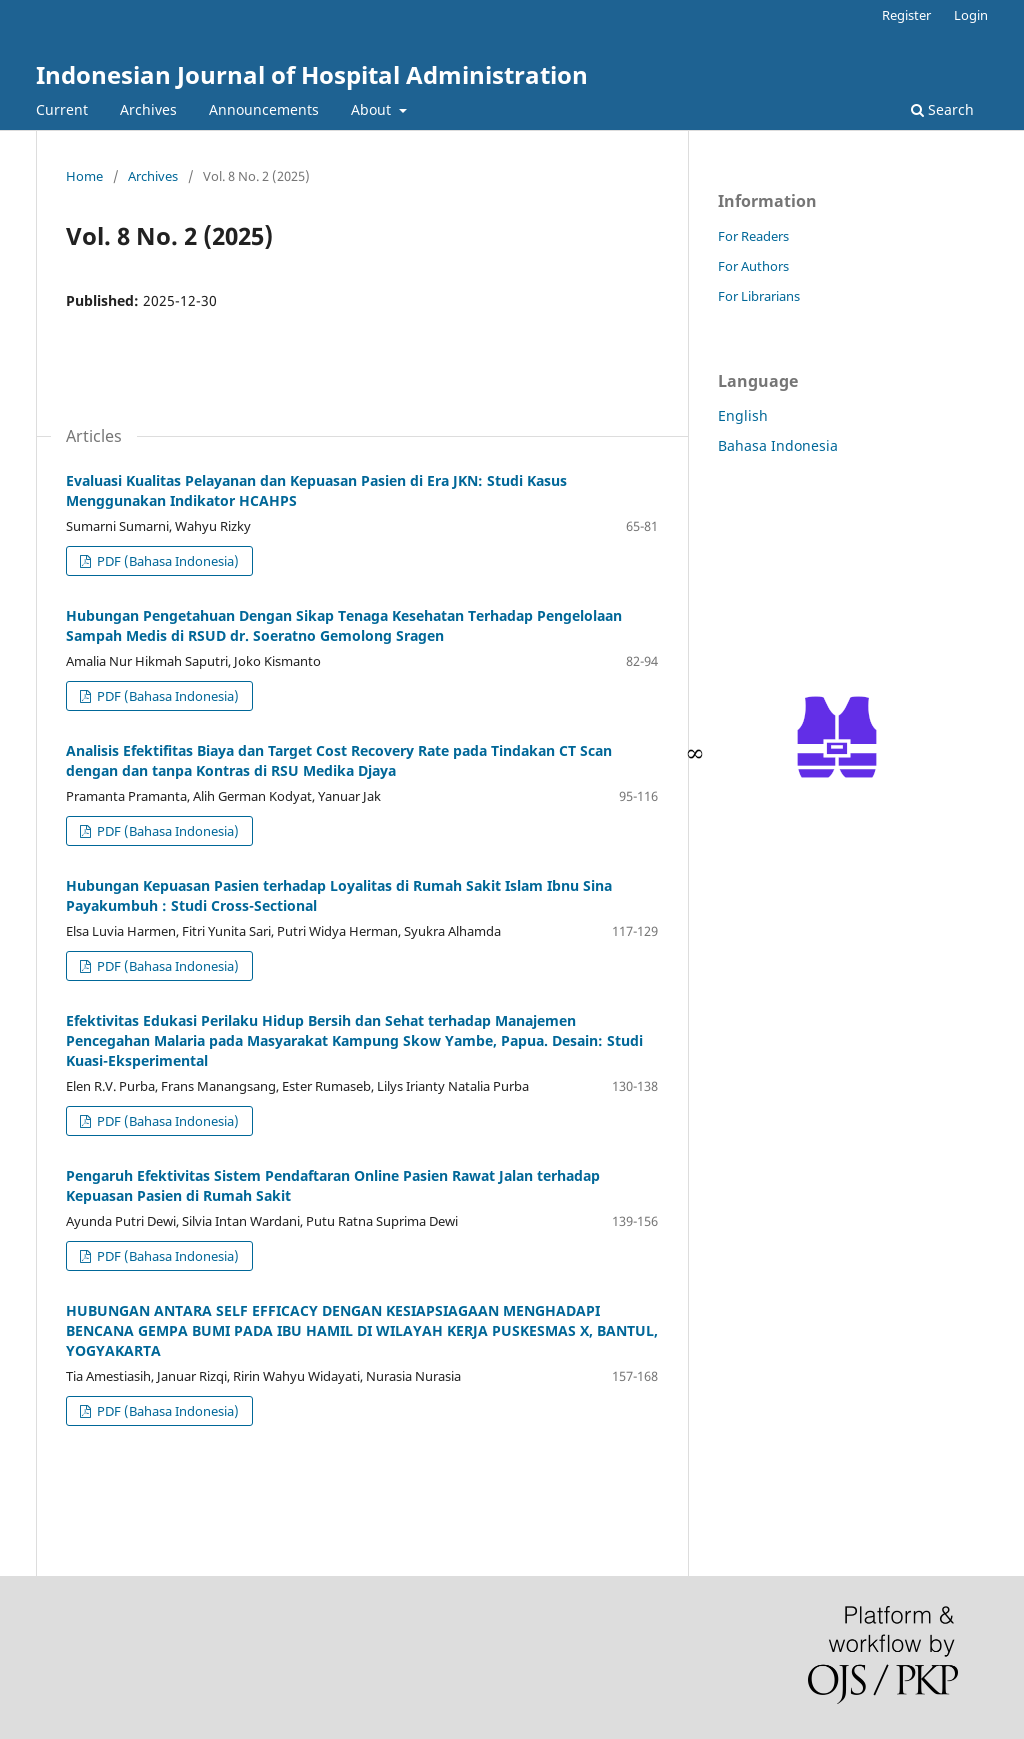 The image size is (1024, 1739). Describe the element at coordinates (695, 754) in the screenshot. I see `indicates unlimited or infinite quantity` at that location.